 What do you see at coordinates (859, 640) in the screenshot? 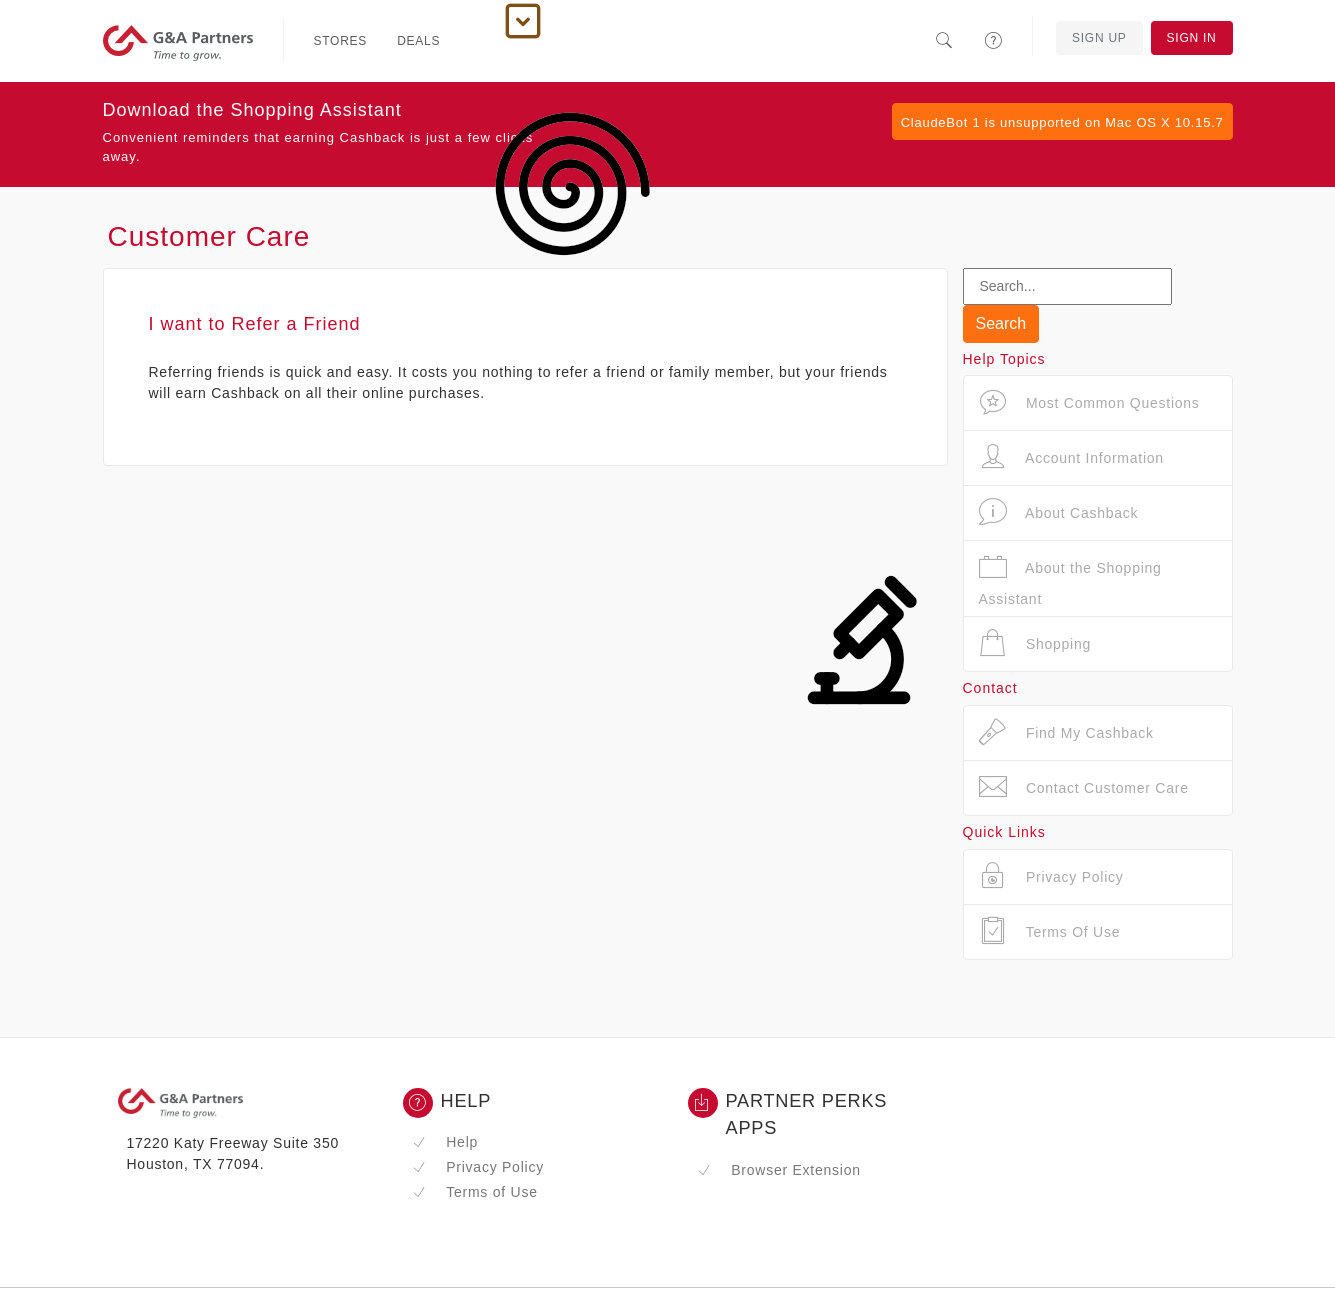
I see `access scientific or research tools` at bounding box center [859, 640].